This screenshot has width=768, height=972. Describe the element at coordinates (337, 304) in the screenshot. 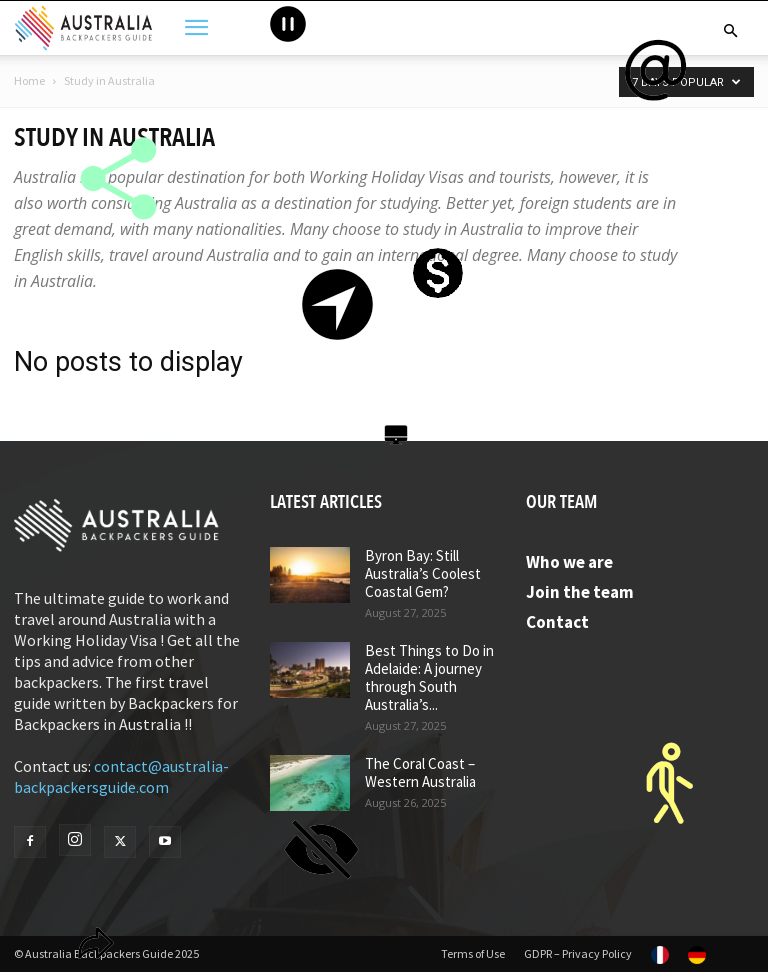

I see `navigate to current location` at that location.